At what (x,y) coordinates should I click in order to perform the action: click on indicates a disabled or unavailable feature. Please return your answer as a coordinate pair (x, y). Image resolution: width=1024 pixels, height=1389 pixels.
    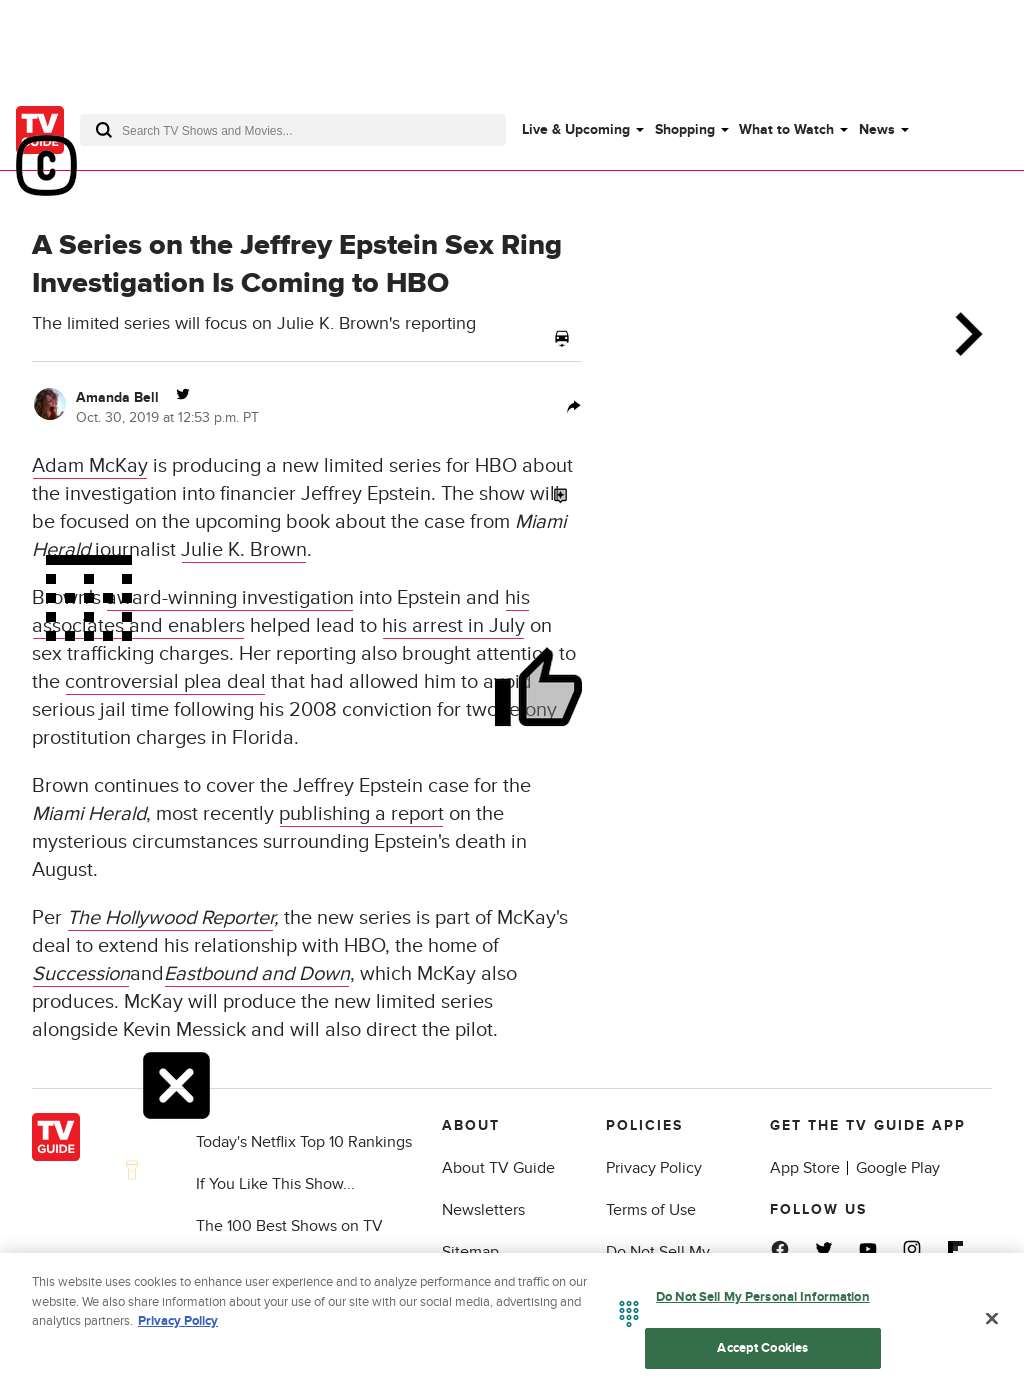
    Looking at the image, I should click on (176, 1085).